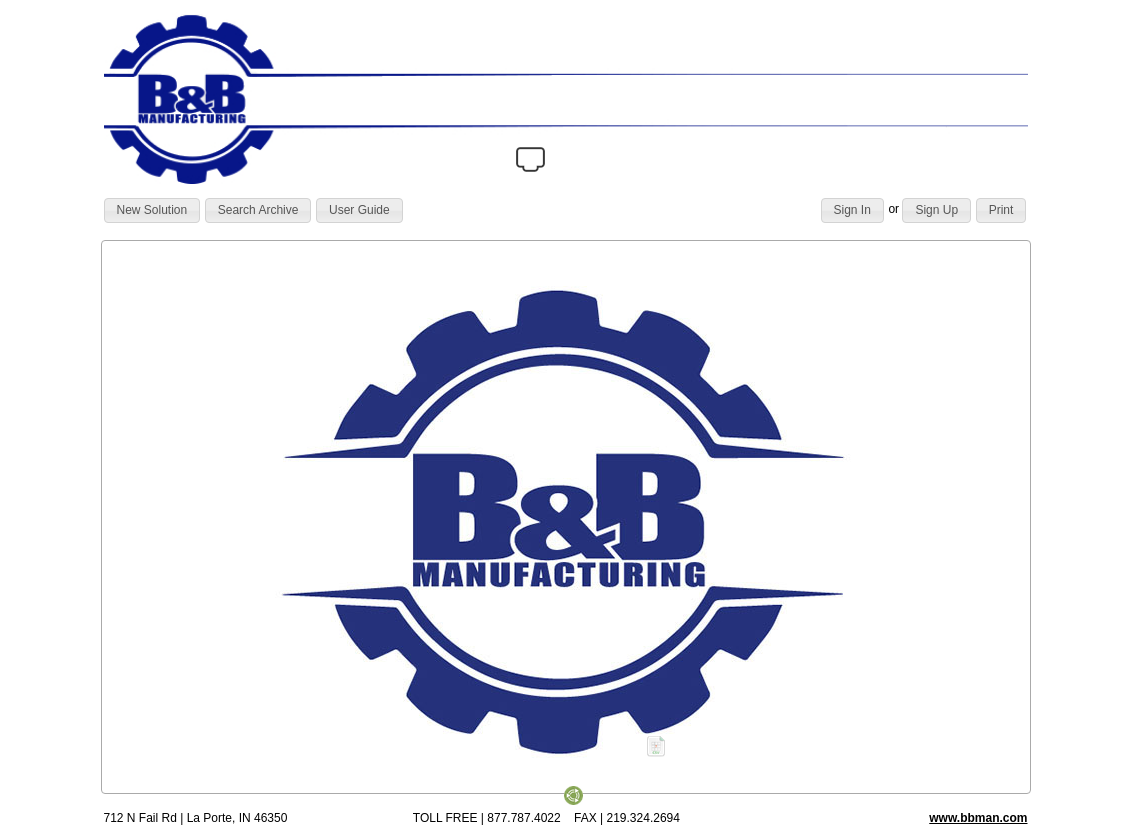 This screenshot has height=836, width=1131. I want to click on open a CSV spreadsheet file, so click(656, 746).